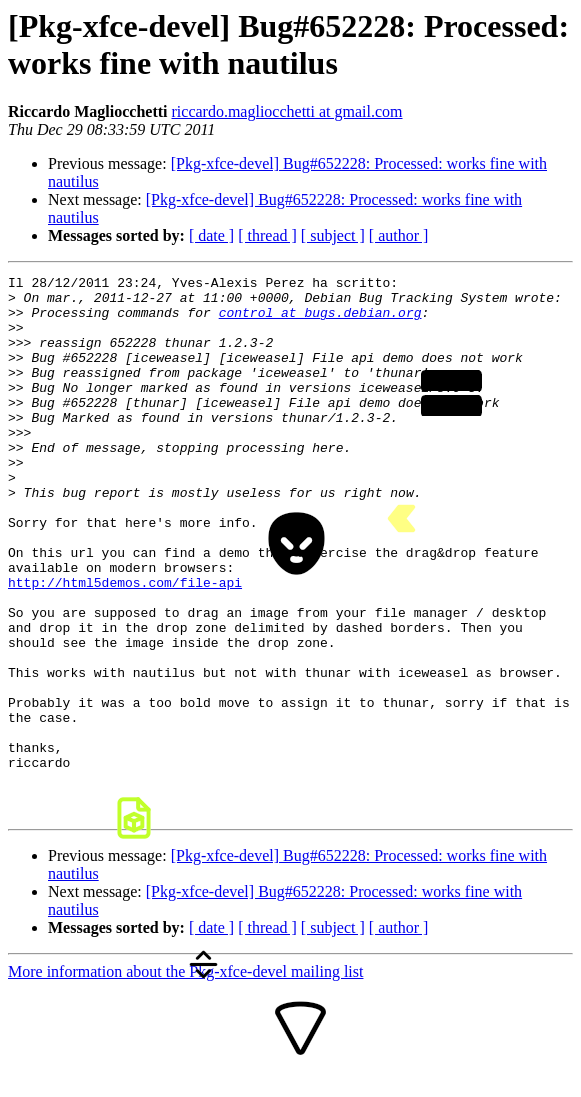 The image size is (581, 1097). I want to click on switch to stream or list view, so click(450, 395).